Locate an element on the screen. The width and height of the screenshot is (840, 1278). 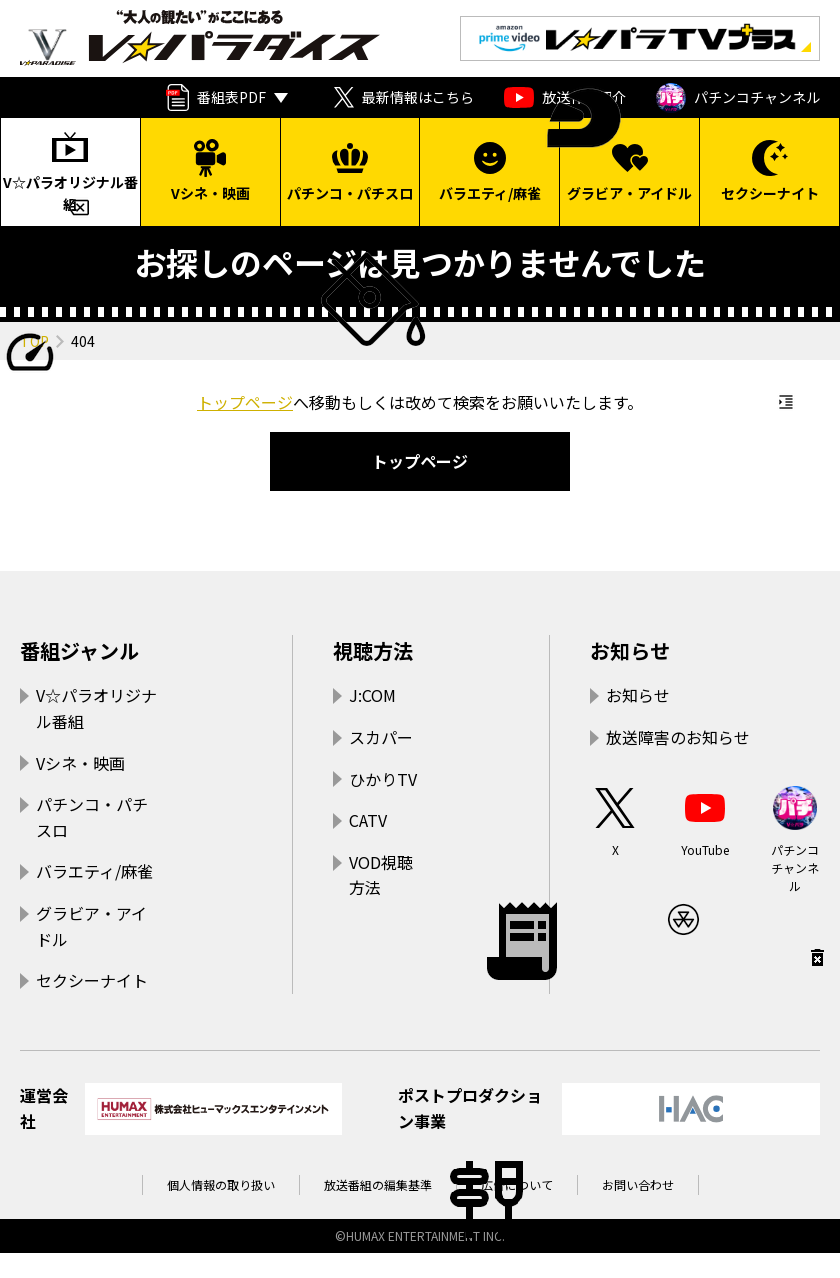
fallout shelter location indicator is located at coordinates (683, 919).